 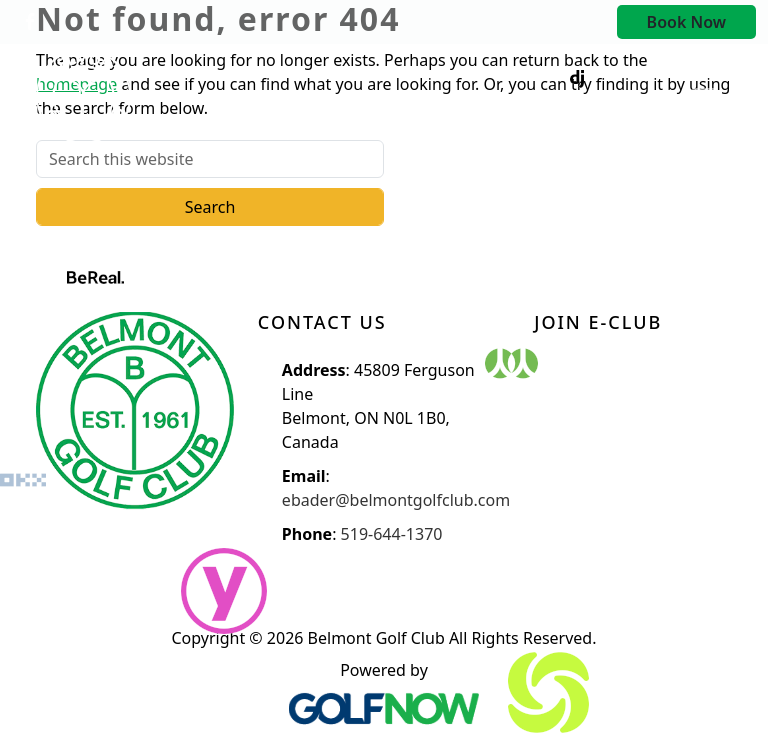 What do you see at coordinates (23, 480) in the screenshot?
I see `open the OKX cryptocurrency exchange app` at bounding box center [23, 480].